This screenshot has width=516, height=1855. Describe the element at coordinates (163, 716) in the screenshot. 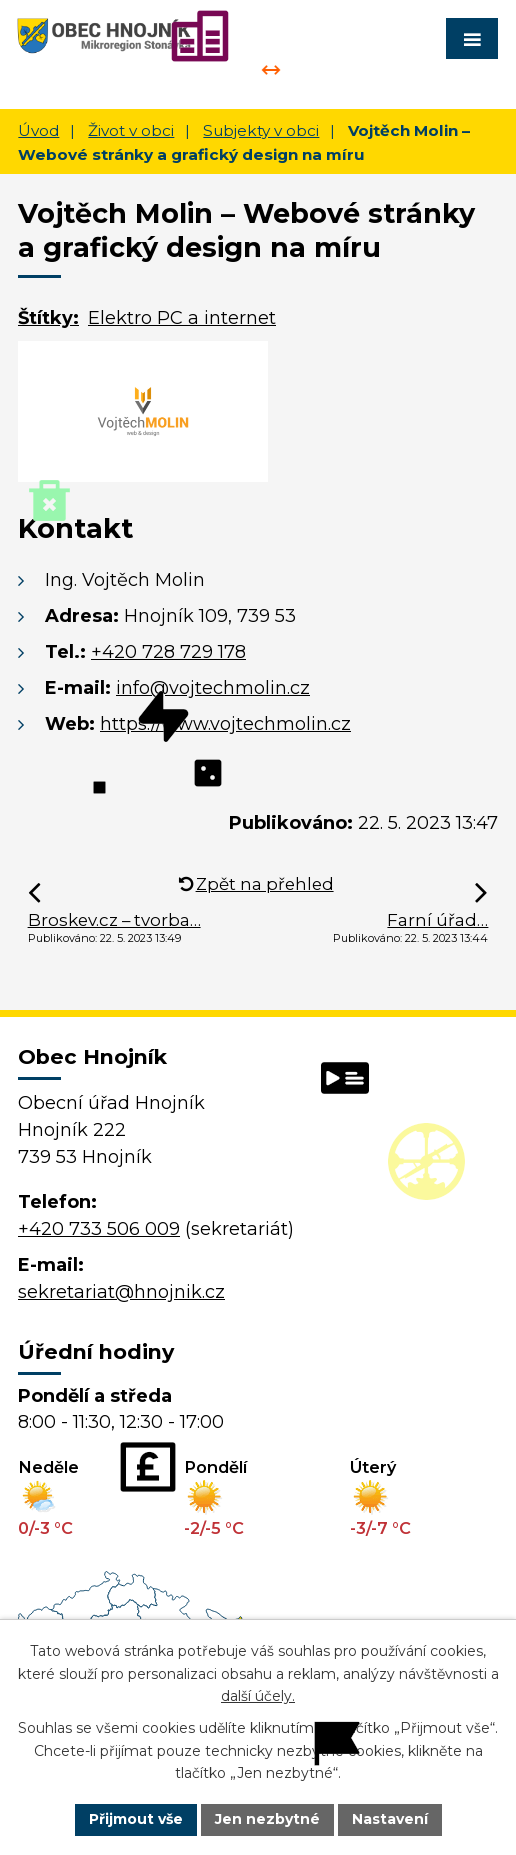

I see `supabase logo` at that location.